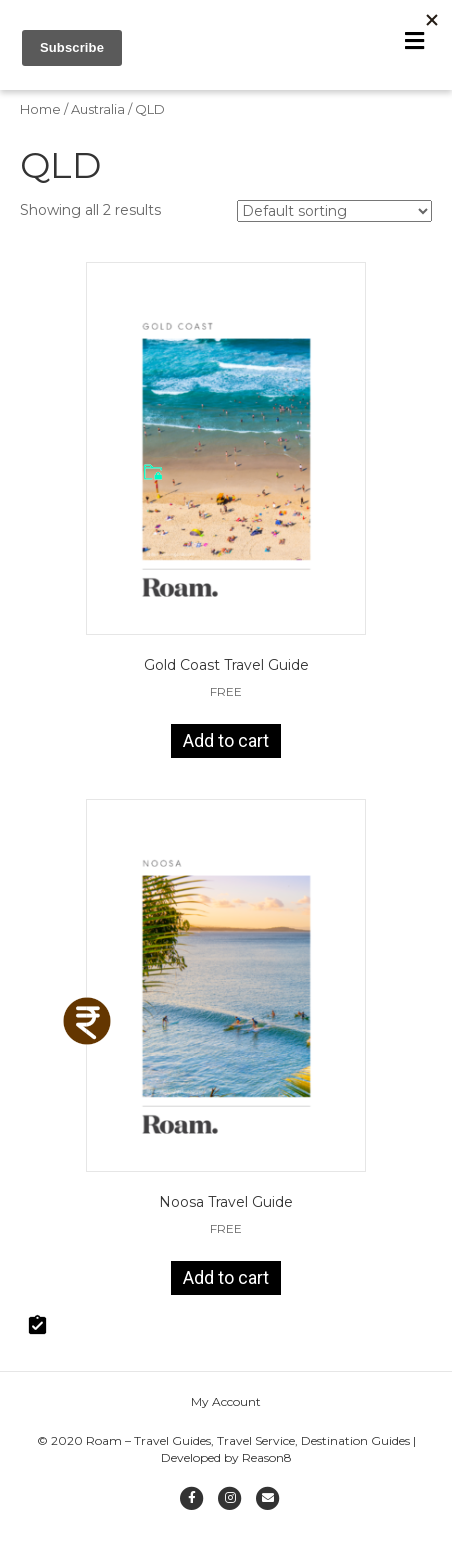 The height and width of the screenshot is (1550, 452). What do you see at coordinates (153, 472) in the screenshot?
I see `access a password-protected folder` at bounding box center [153, 472].